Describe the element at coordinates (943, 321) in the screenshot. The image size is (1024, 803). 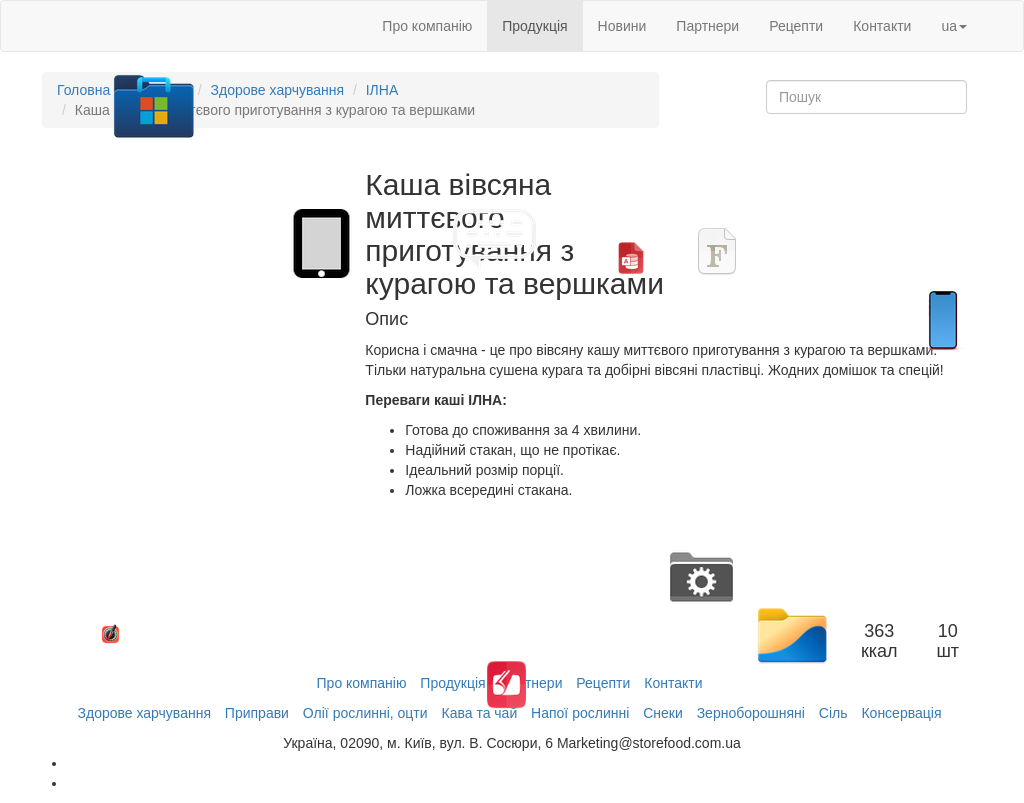
I see `iPhone 12 mini device icon` at that location.